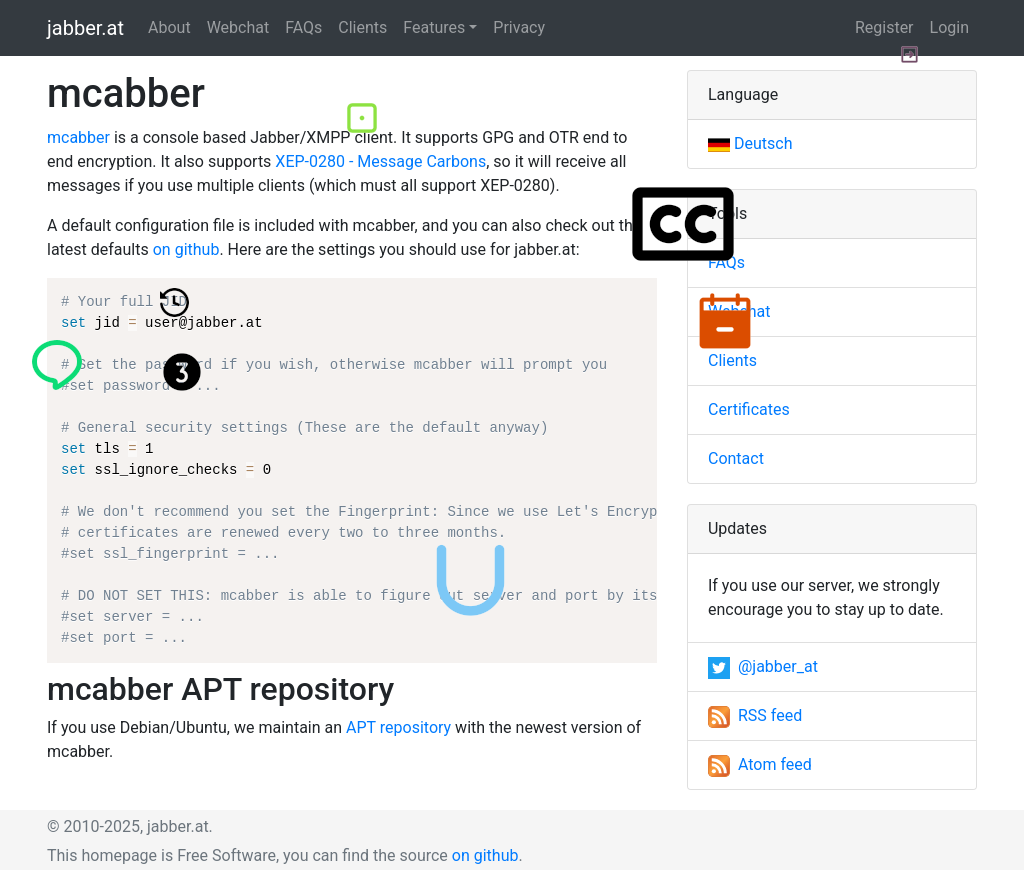  What do you see at coordinates (909, 54) in the screenshot?
I see `navigate to the next screen or step` at bounding box center [909, 54].